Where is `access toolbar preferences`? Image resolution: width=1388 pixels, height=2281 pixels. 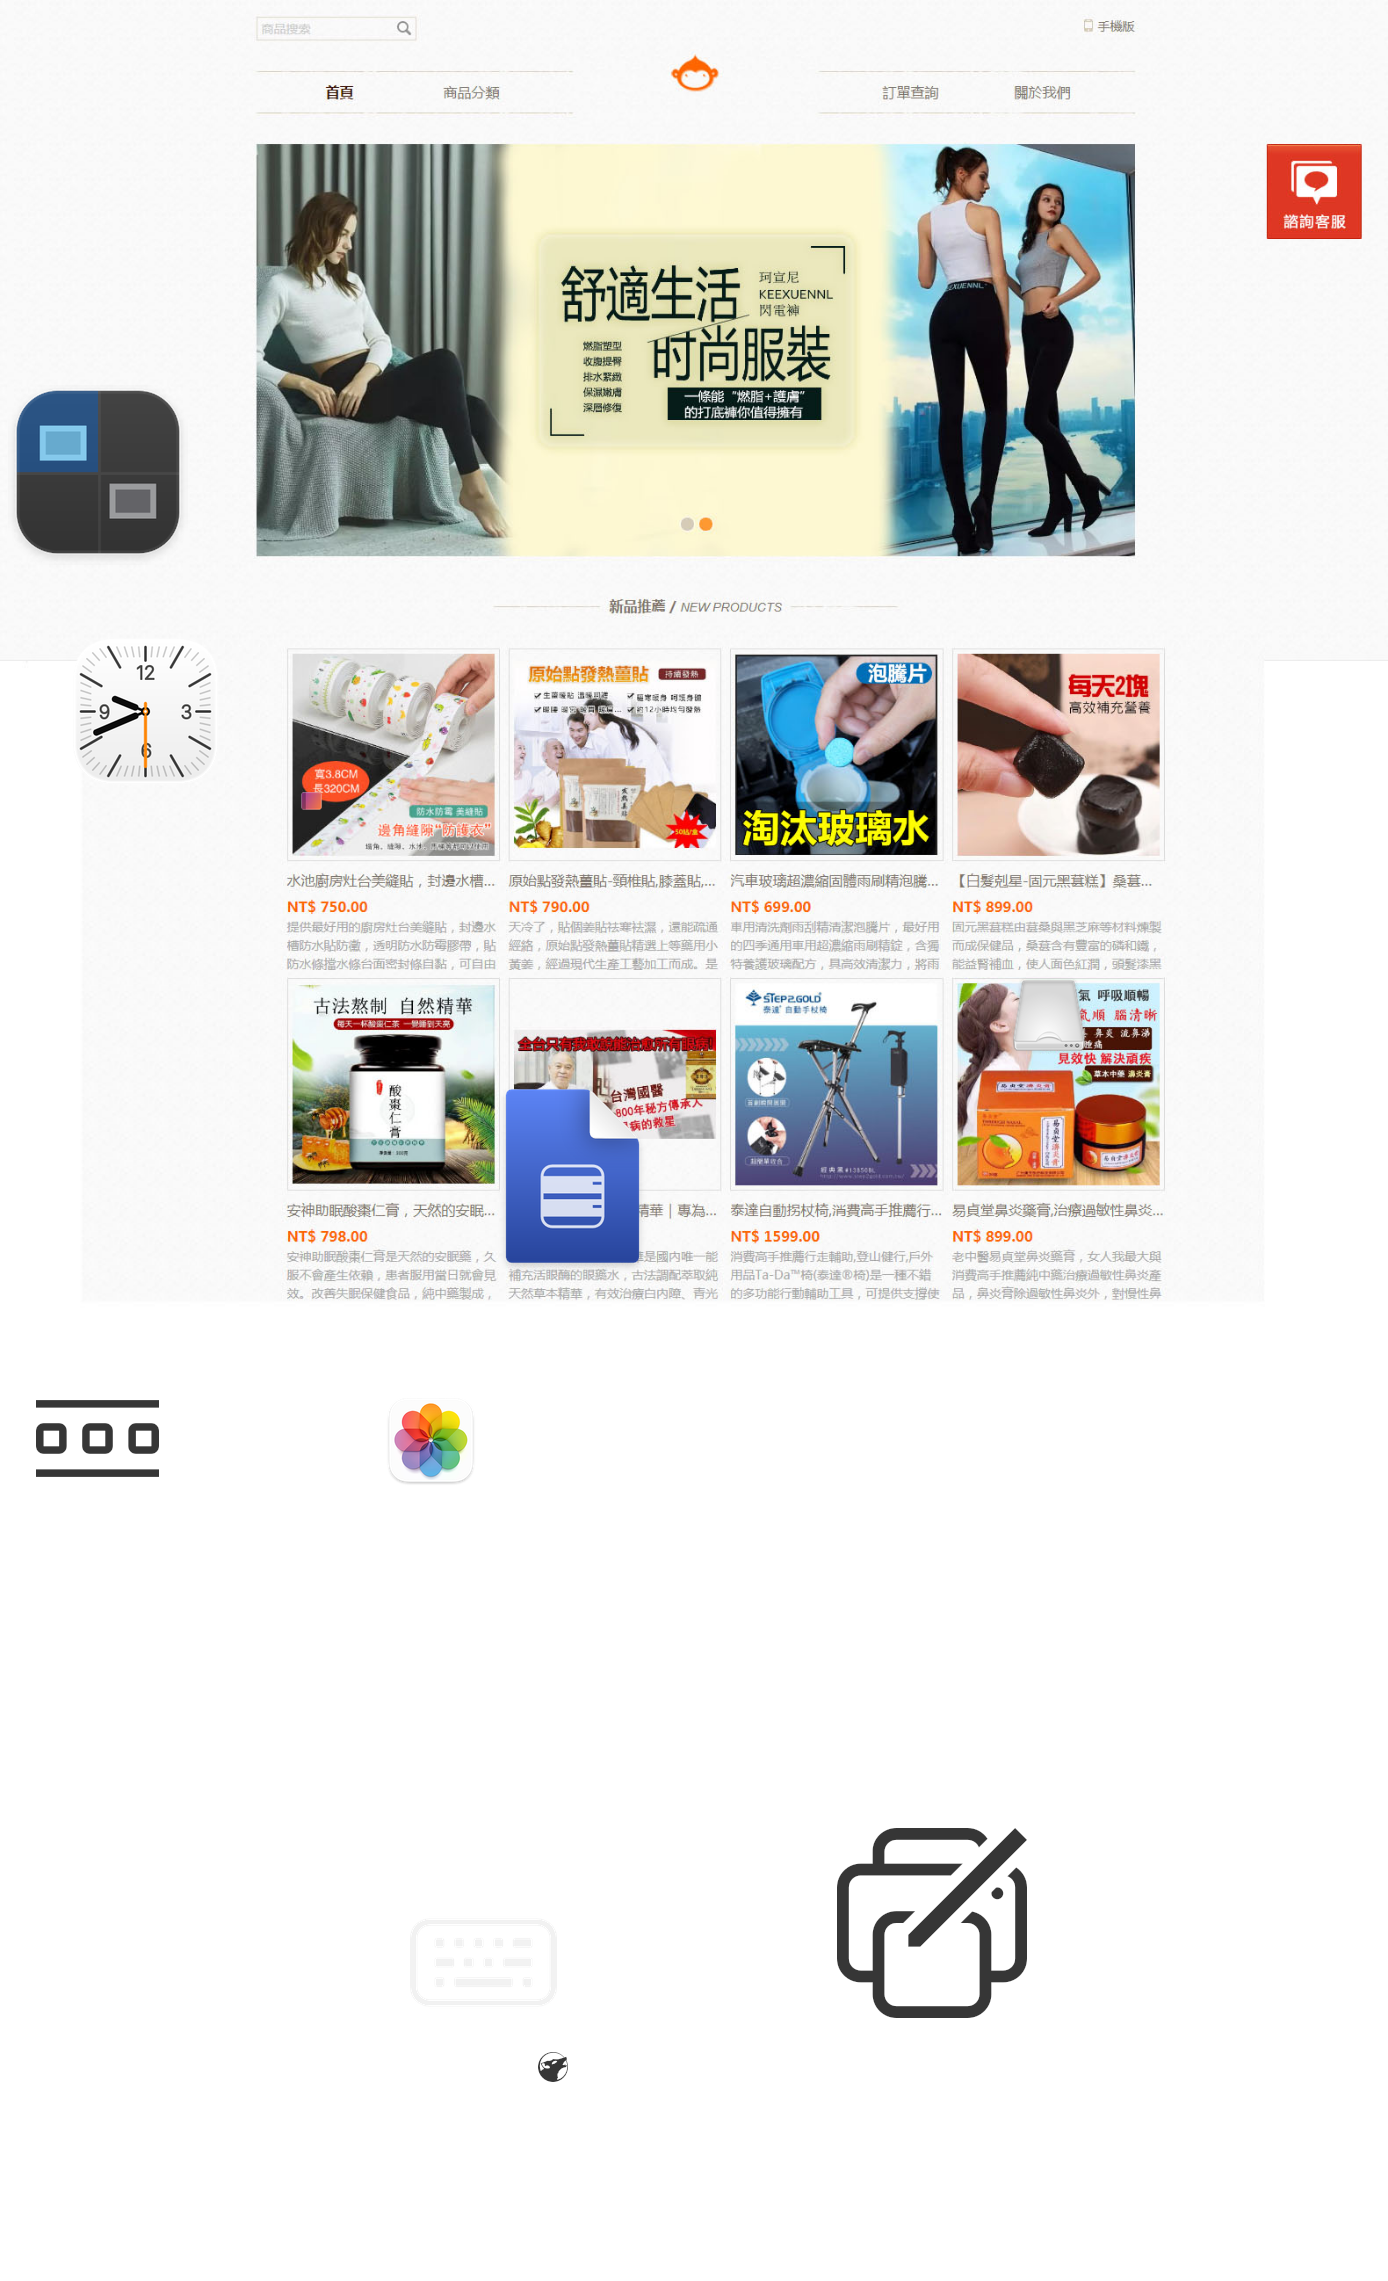
access toolbar preferences is located at coordinates (97, 1438).